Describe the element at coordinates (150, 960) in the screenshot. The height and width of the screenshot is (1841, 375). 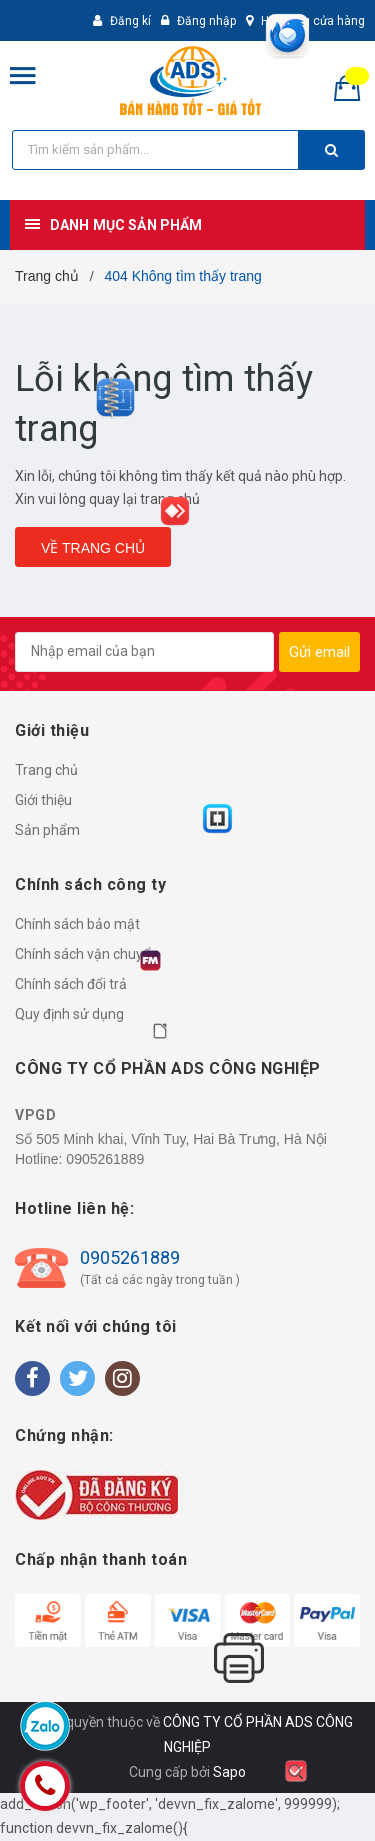
I see `open football manager app` at that location.